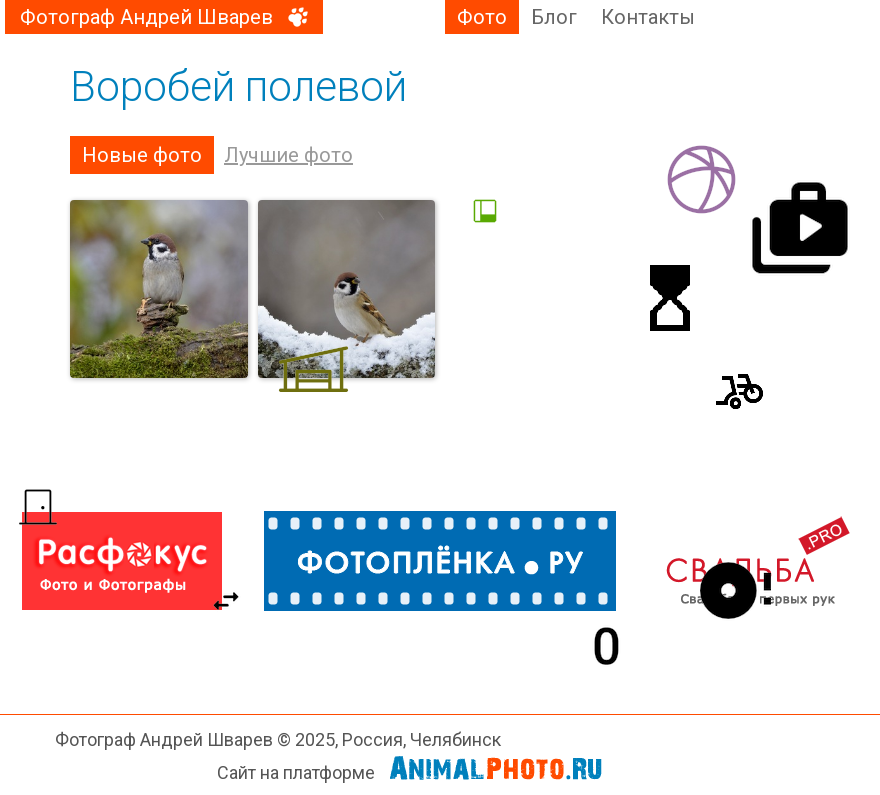 The height and width of the screenshot is (795, 880). Describe the element at coordinates (701, 179) in the screenshot. I see `access games or entertainment section` at that location.